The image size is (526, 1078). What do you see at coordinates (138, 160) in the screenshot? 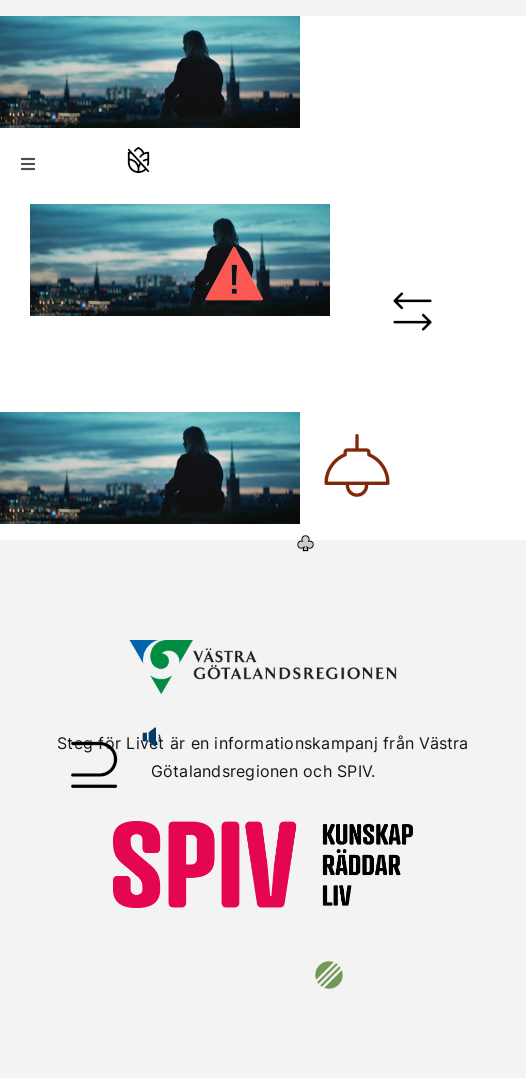
I see `indicates gluten-free or grain-free option` at bounding box center [138, 160].